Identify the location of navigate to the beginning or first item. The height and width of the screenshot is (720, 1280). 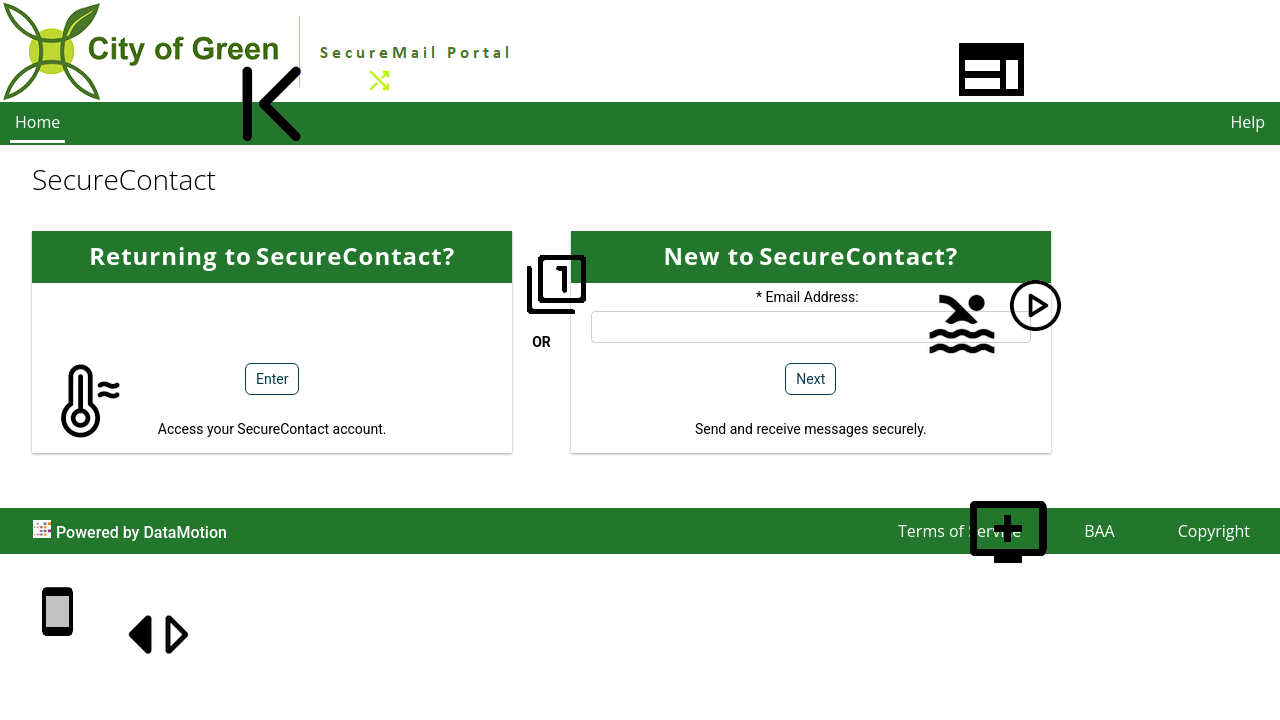
(270, 104).